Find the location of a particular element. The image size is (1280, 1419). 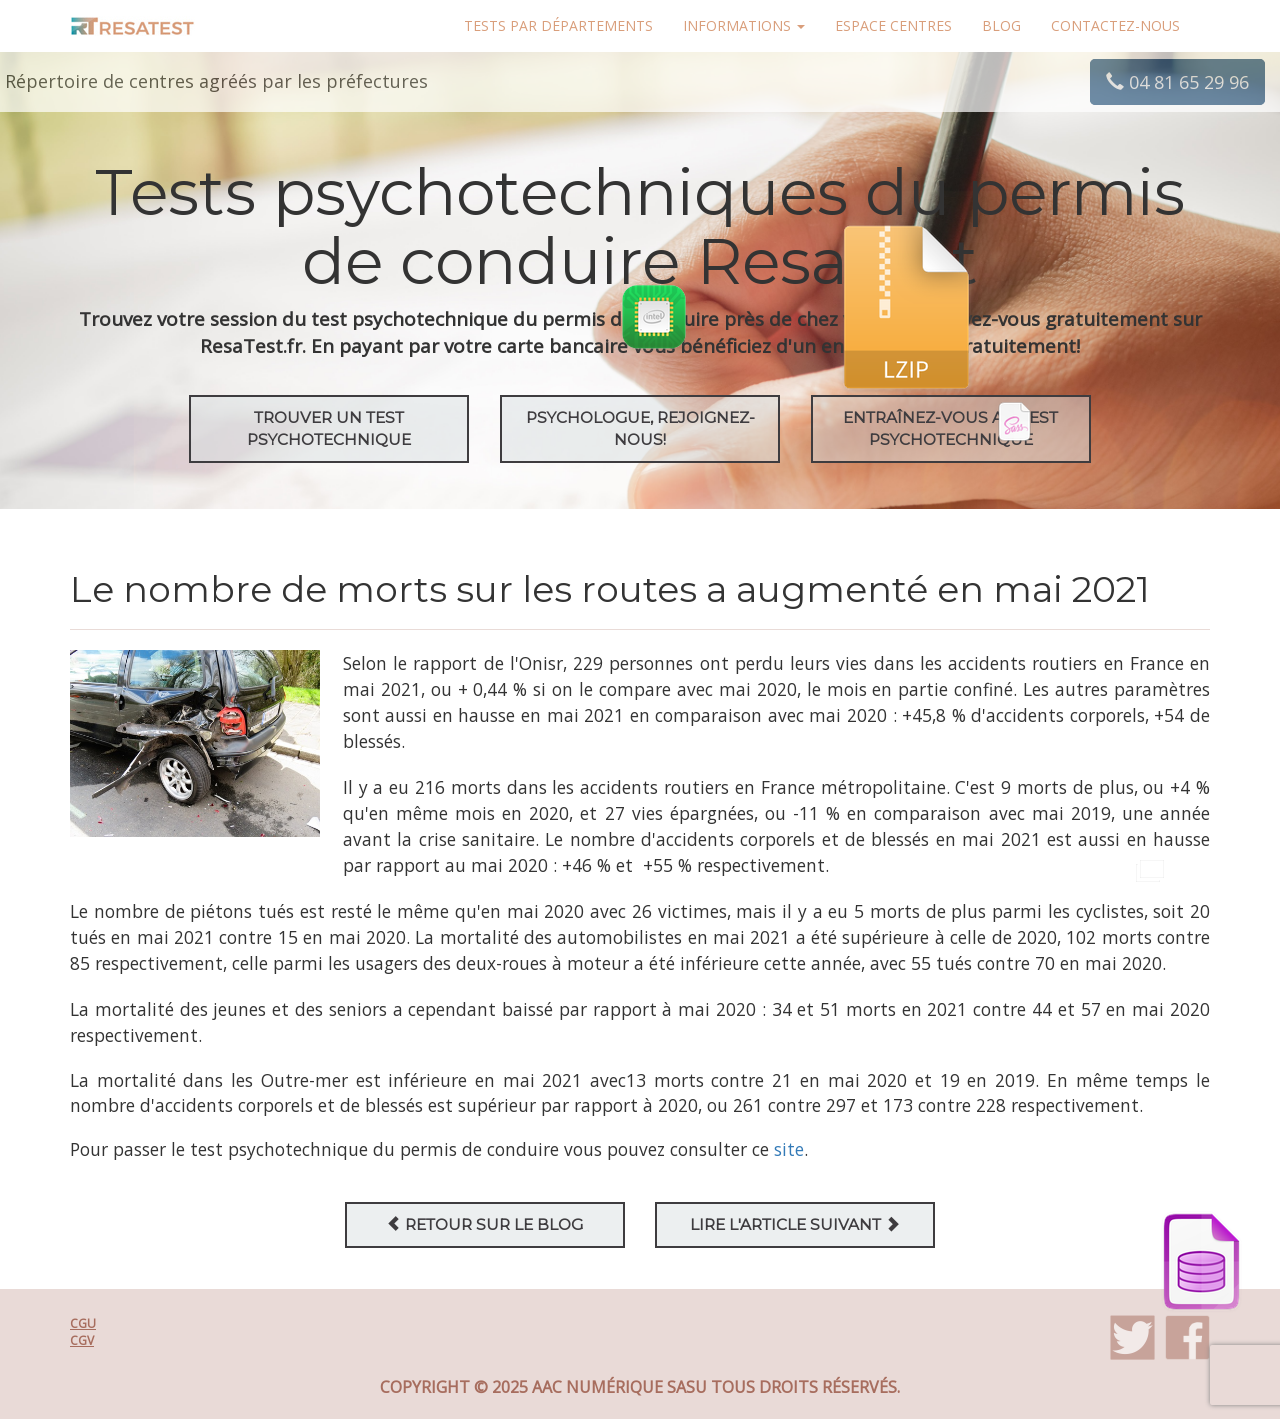

an lzip compressed archive file is located at coordinates (906, 310).